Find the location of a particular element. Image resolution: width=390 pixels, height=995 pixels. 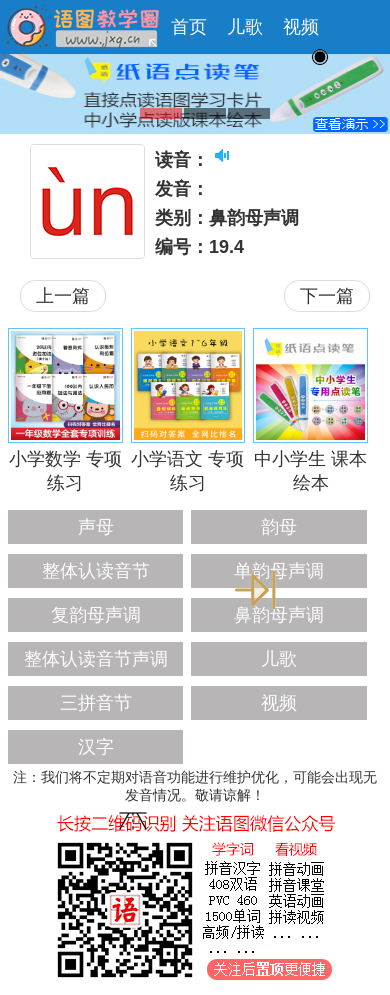

indicates a selected radio button option is located at coordinates (320, 57).